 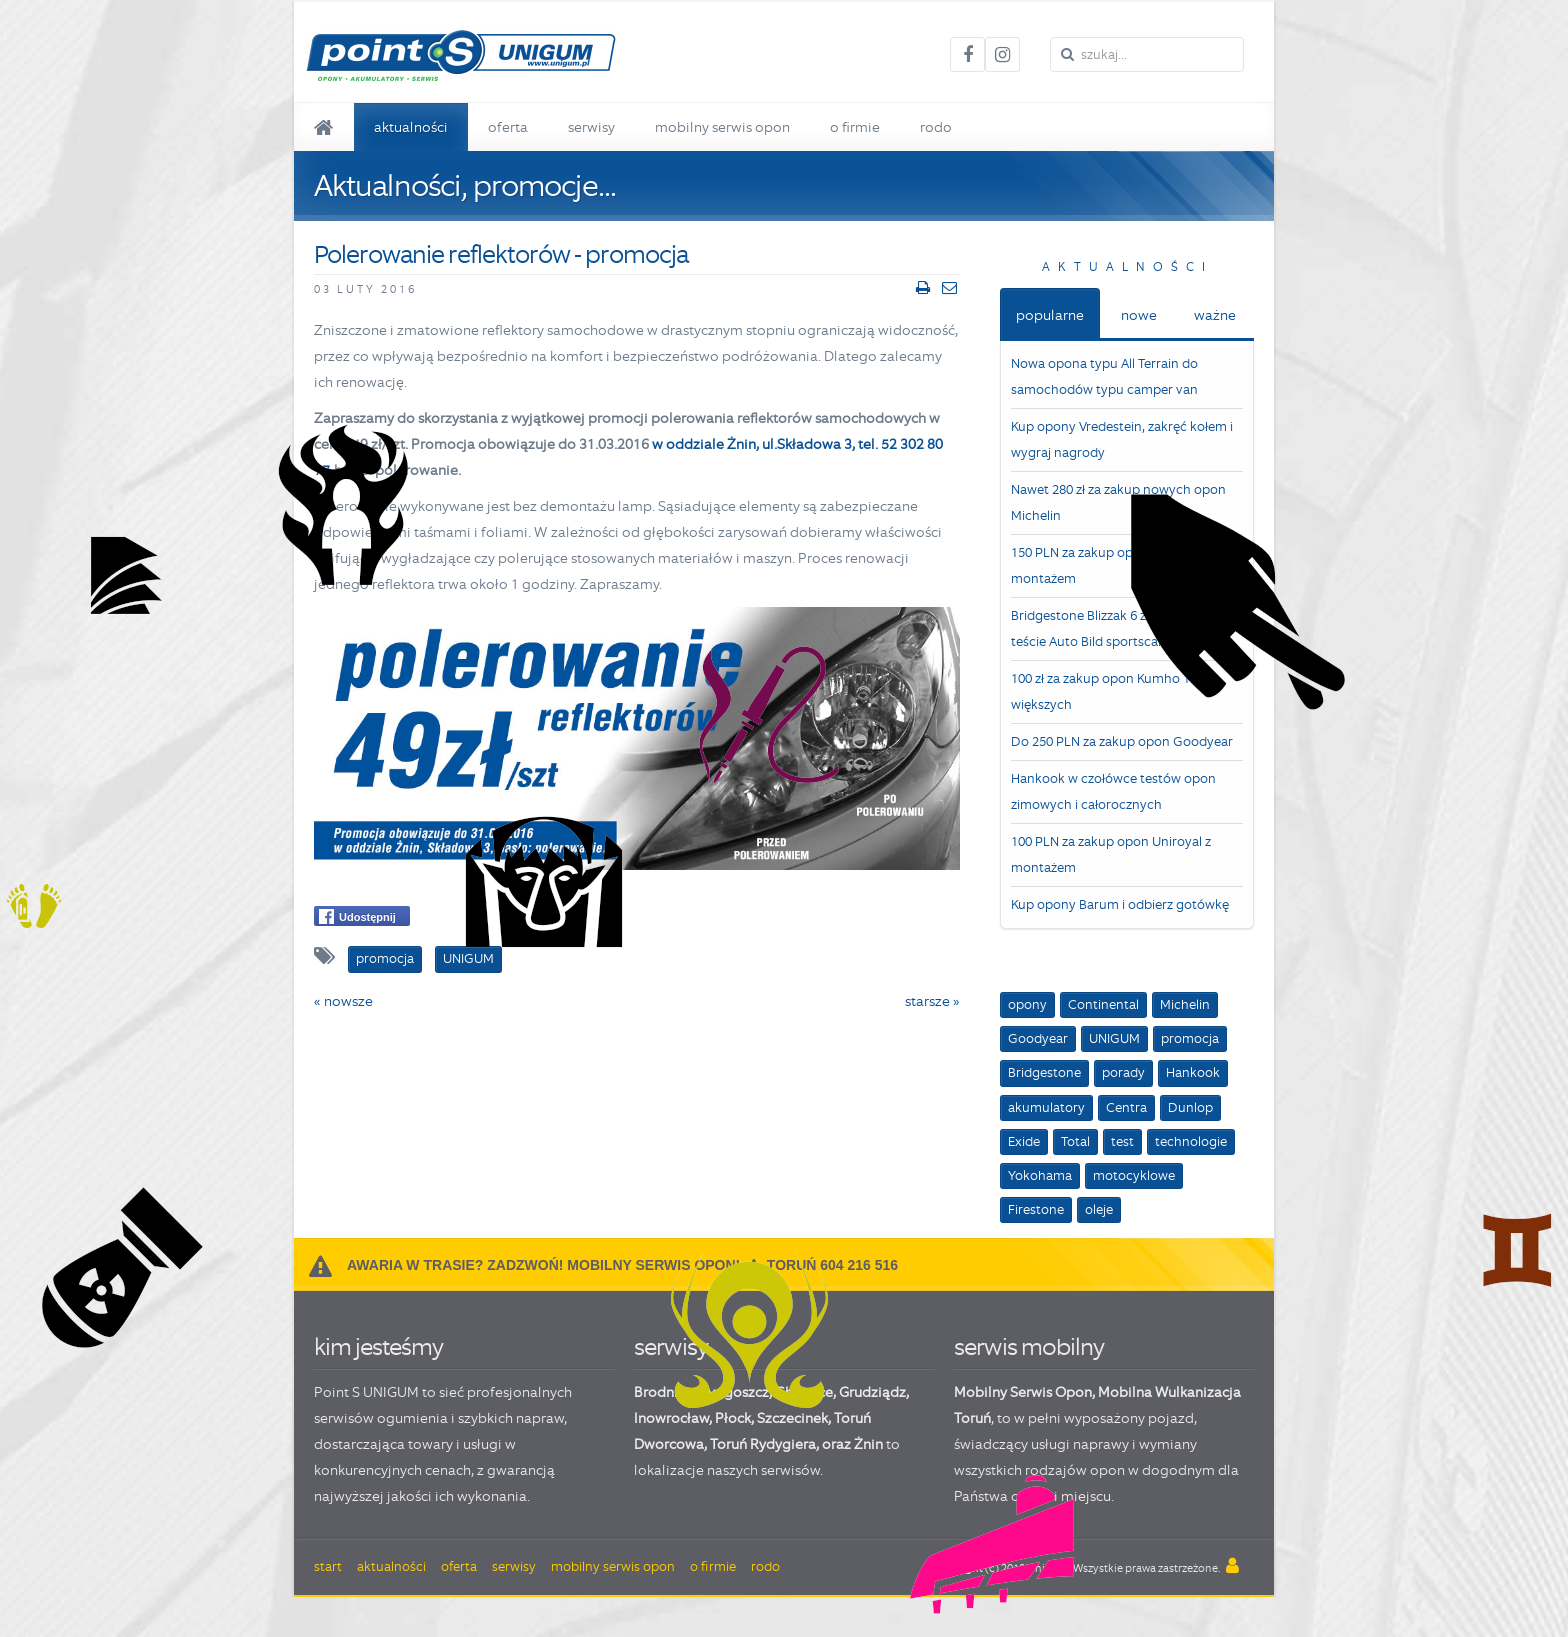 What do you see at coordinates (1238, 602) in the screenshot?
I see `indicates hoping for luck or a positive outcome` at bounding box center [1238, 602].